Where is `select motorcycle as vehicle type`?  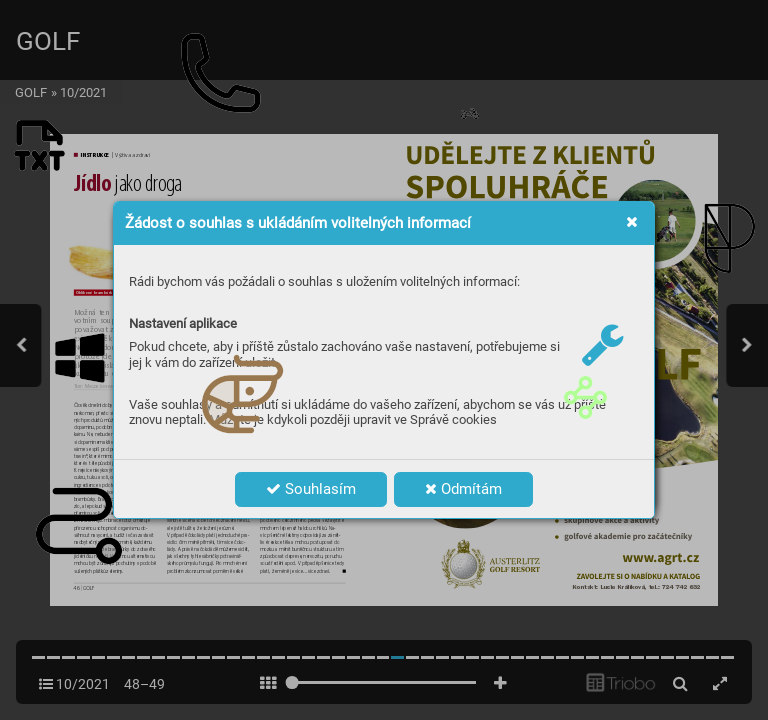 select motorcycle as vehicle type is located at coordinates (470, 114).